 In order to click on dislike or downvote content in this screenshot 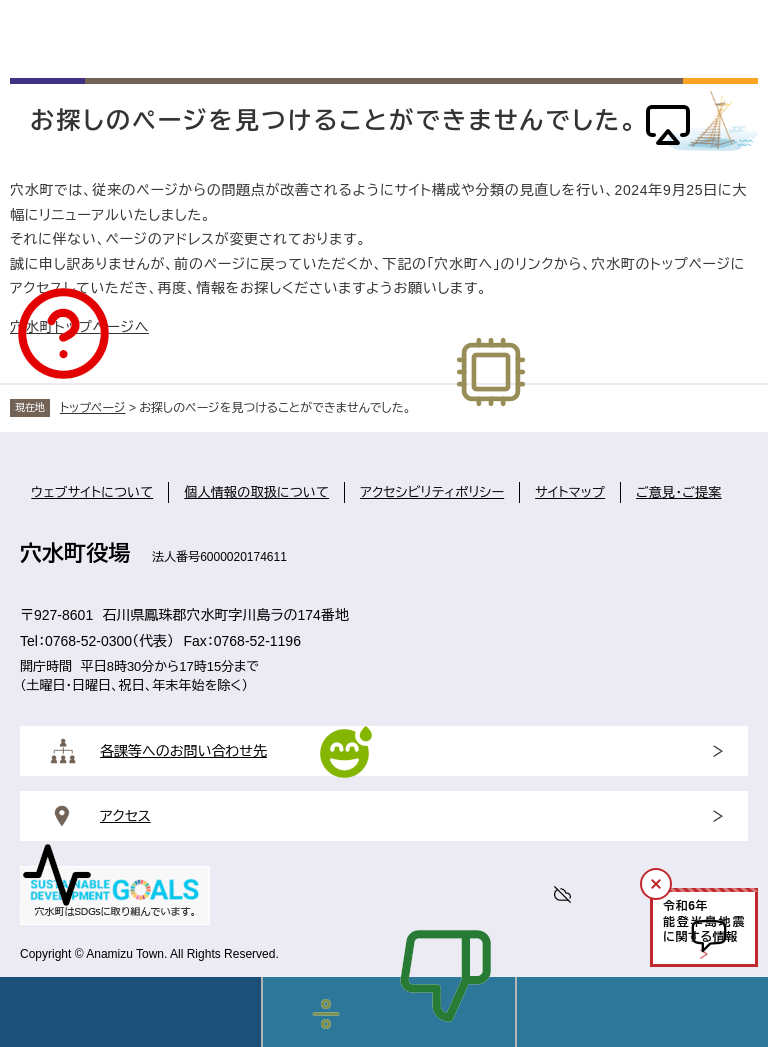, I will do `click(445, 976)`.